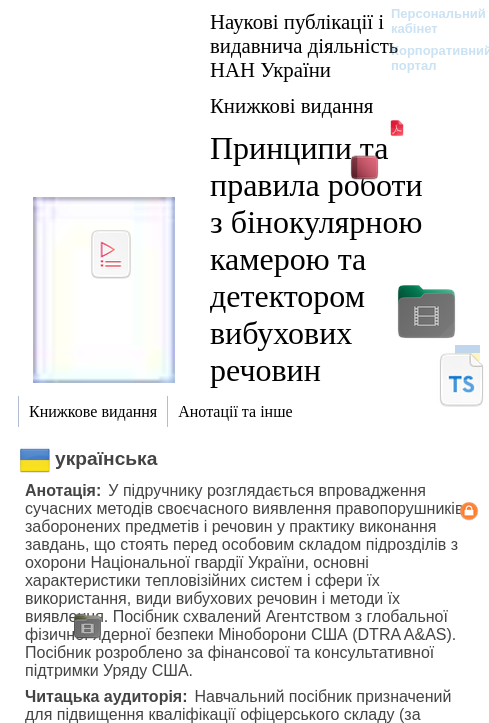 The height and width of the screenshot is (723, 489). What do you see at coordinates (111, 254) in the screenshot?
I see `an mpegurl audio playlist file` at bounding box center [111, 254].